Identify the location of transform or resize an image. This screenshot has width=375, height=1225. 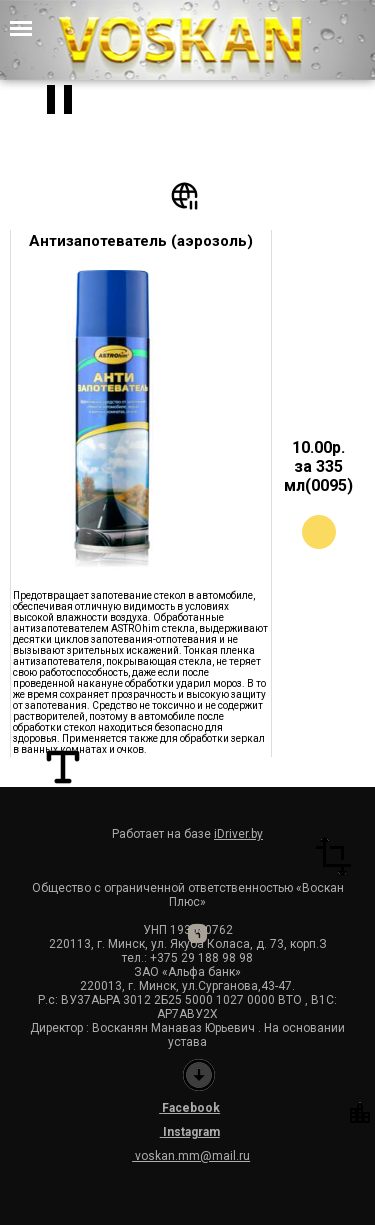
(333, 856).